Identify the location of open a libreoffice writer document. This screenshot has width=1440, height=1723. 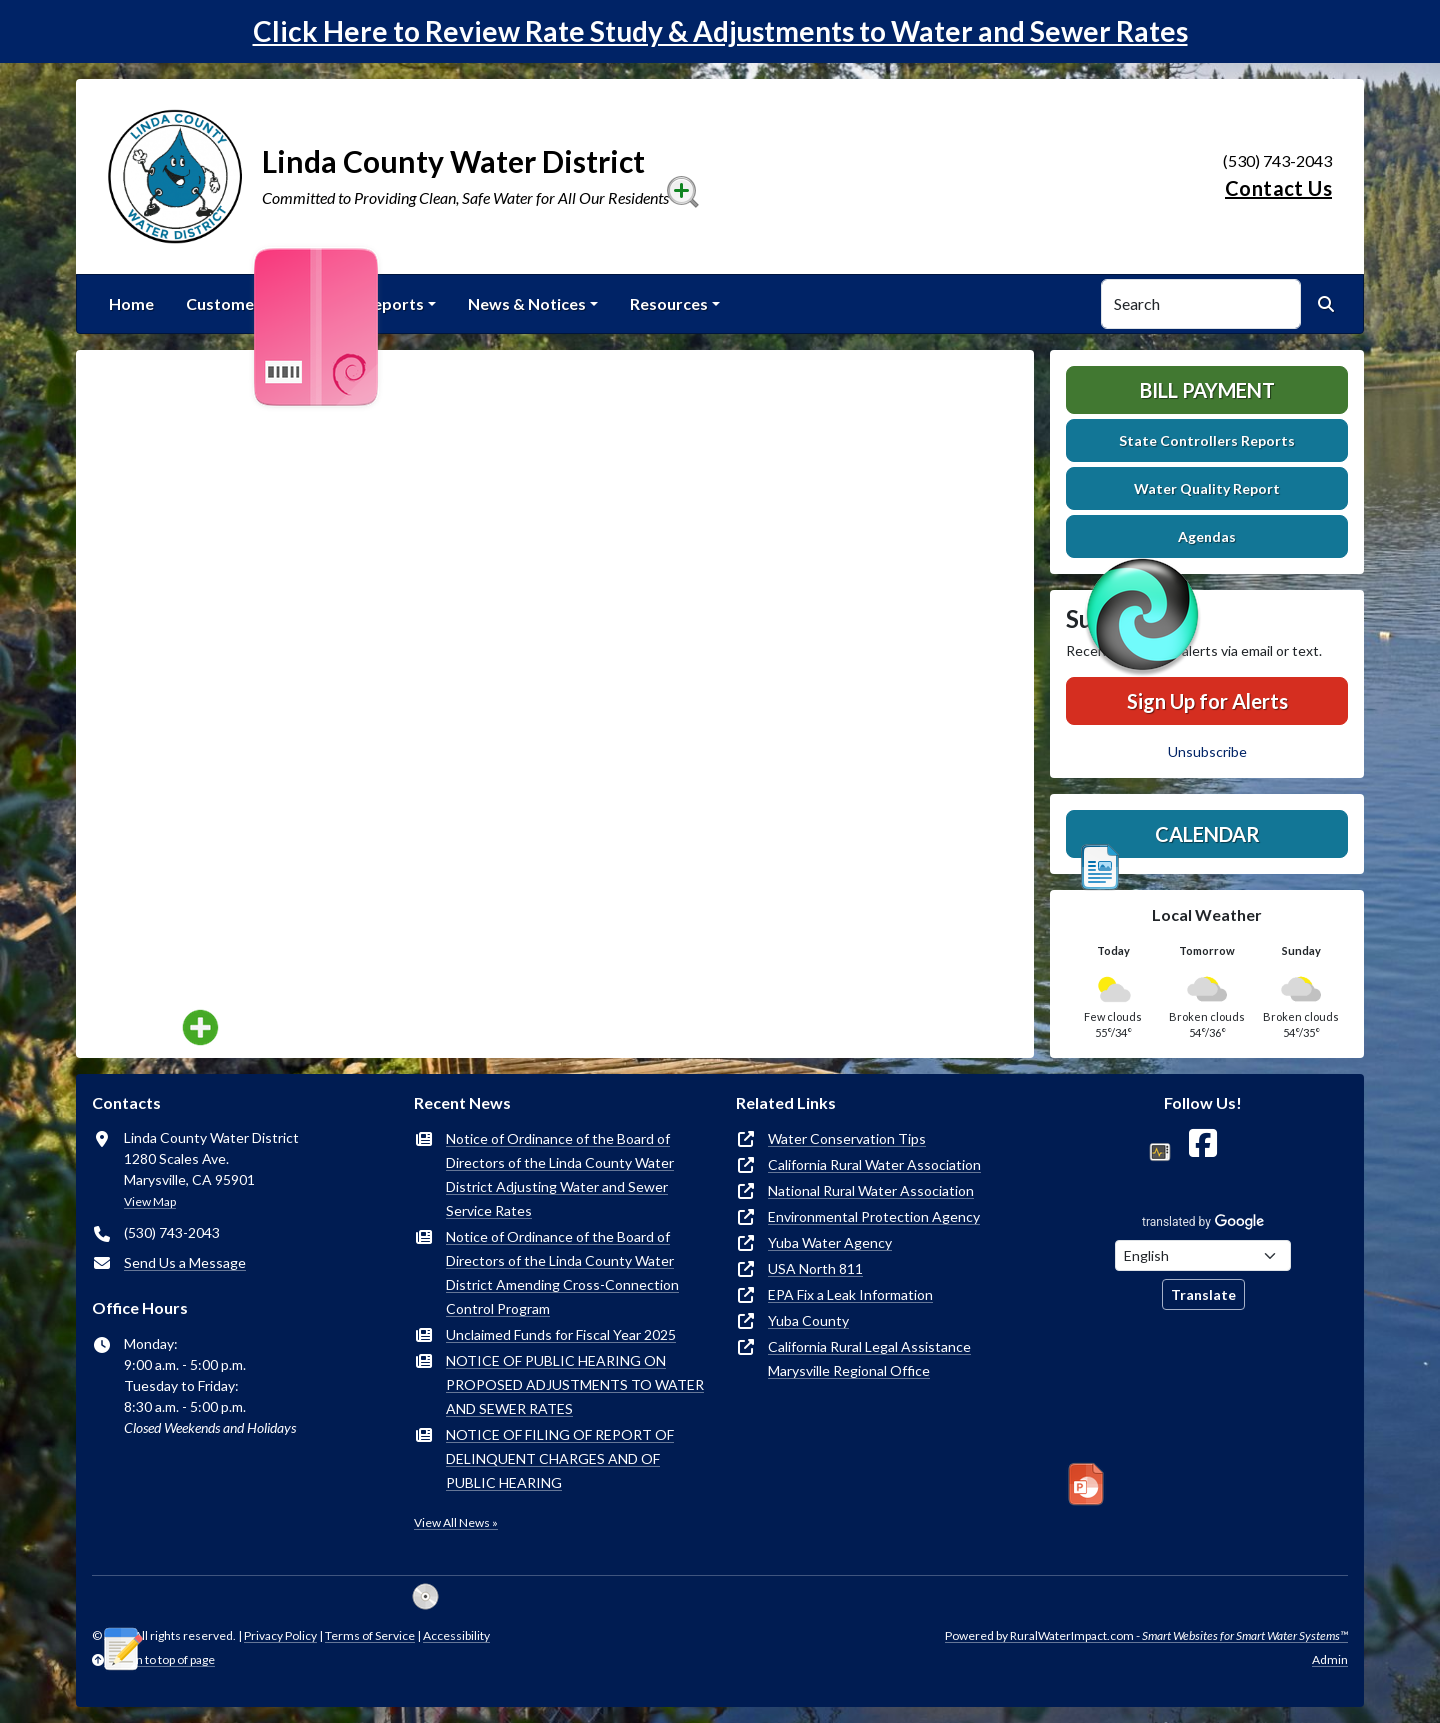
(1100, 867).